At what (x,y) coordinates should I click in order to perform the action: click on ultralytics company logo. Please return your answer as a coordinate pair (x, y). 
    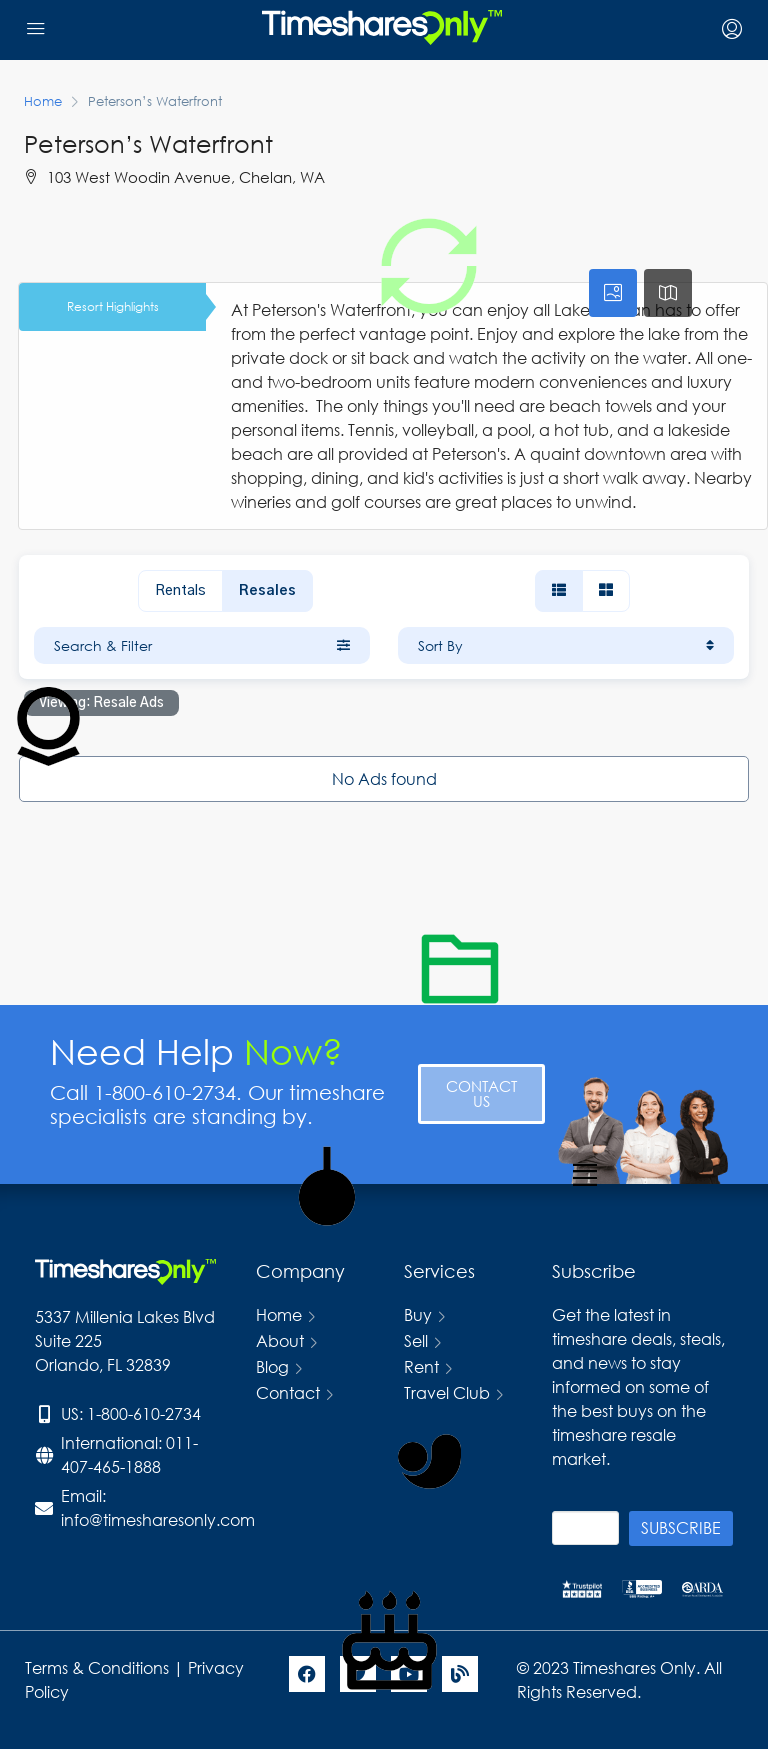
    Looking at the image, I should click on (429, 1461).